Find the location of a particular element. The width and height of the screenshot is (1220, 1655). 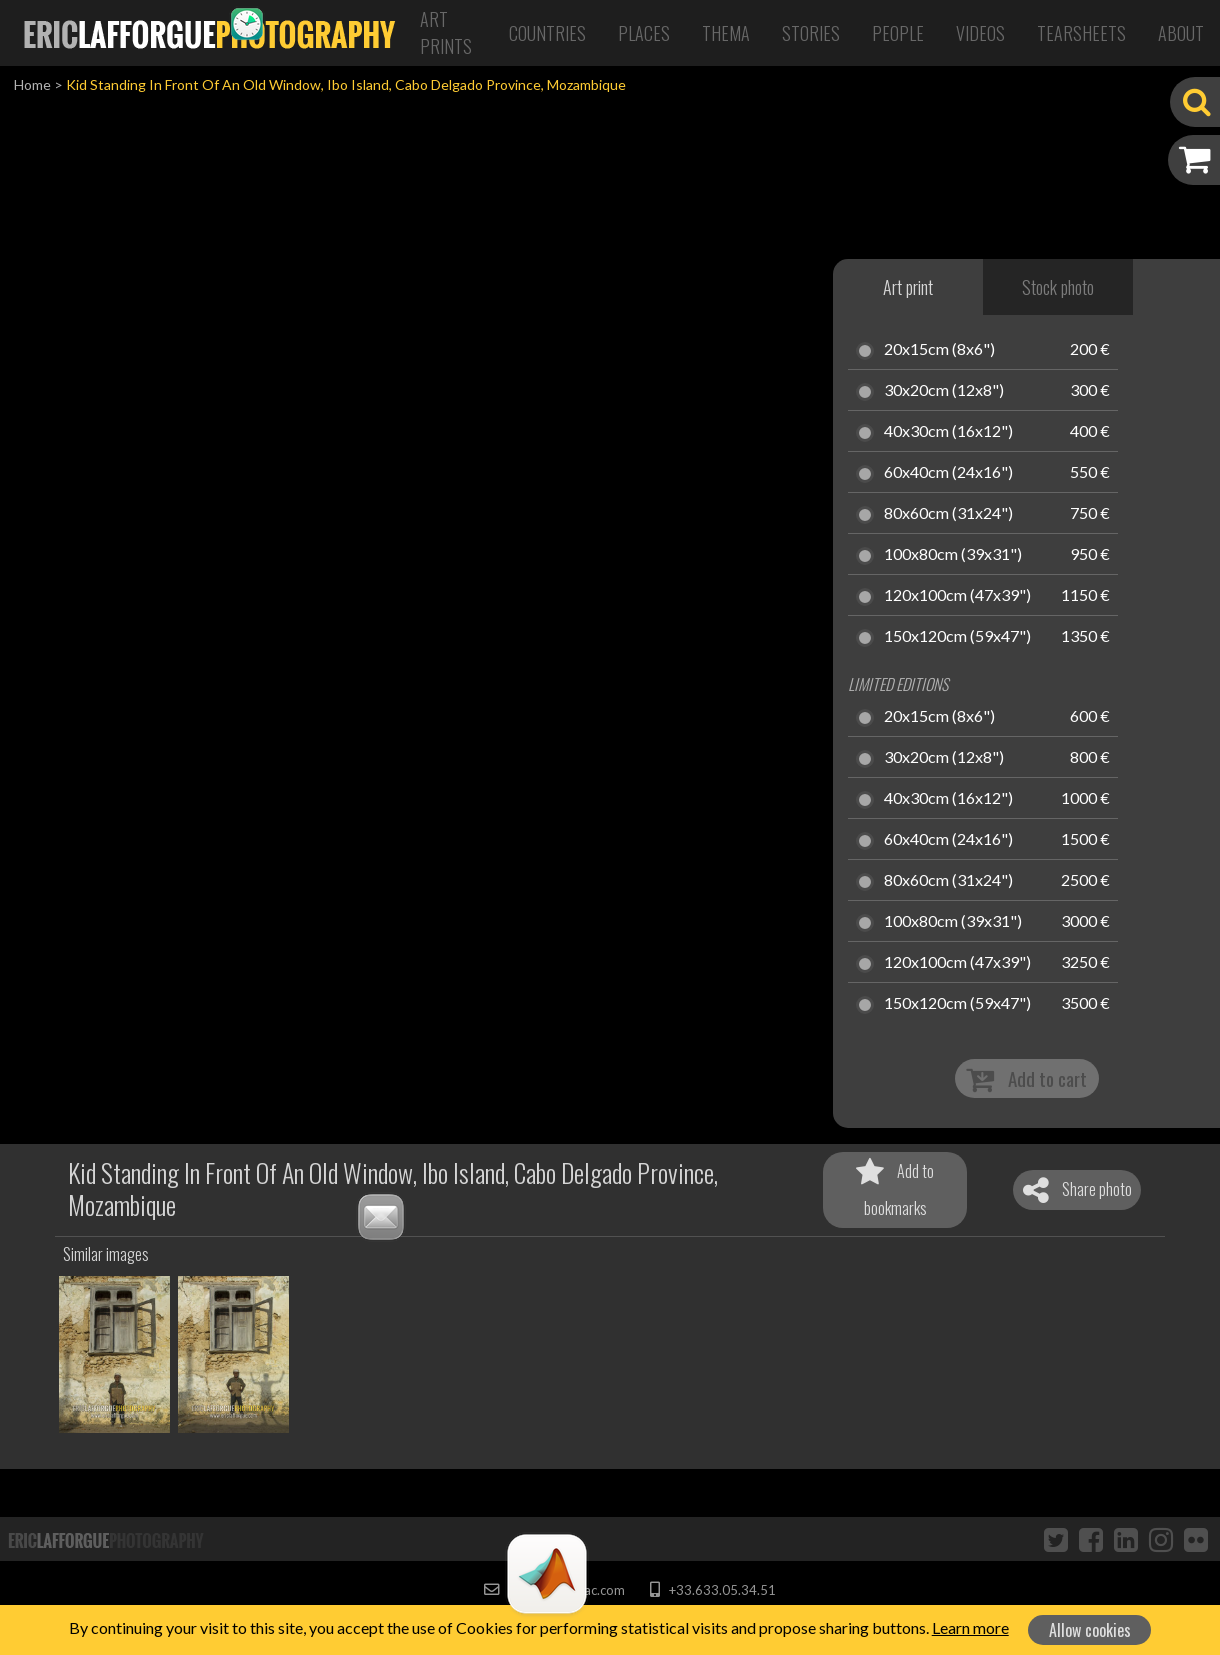

open the mail app is located at coordinates (381, 1217).